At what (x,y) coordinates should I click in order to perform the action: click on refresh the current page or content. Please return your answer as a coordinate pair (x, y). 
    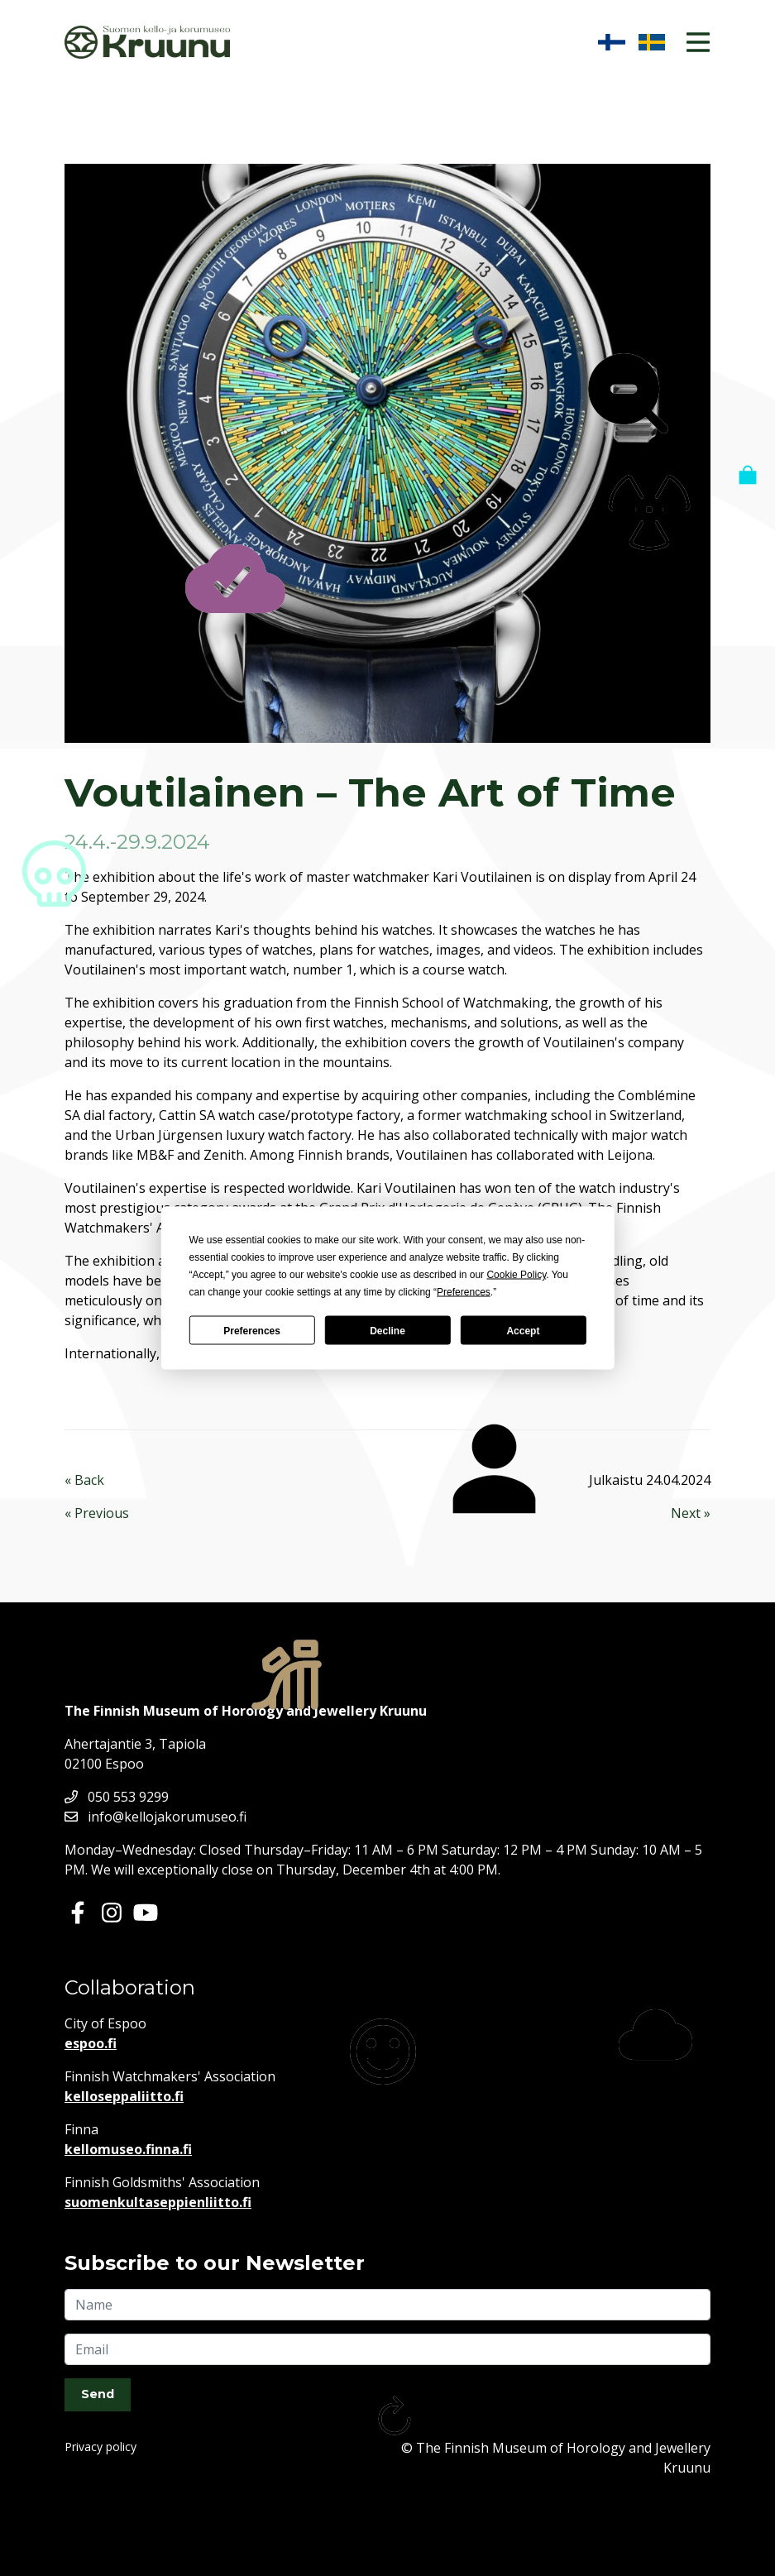
    Looking at the image, I should click on (395, 2416).